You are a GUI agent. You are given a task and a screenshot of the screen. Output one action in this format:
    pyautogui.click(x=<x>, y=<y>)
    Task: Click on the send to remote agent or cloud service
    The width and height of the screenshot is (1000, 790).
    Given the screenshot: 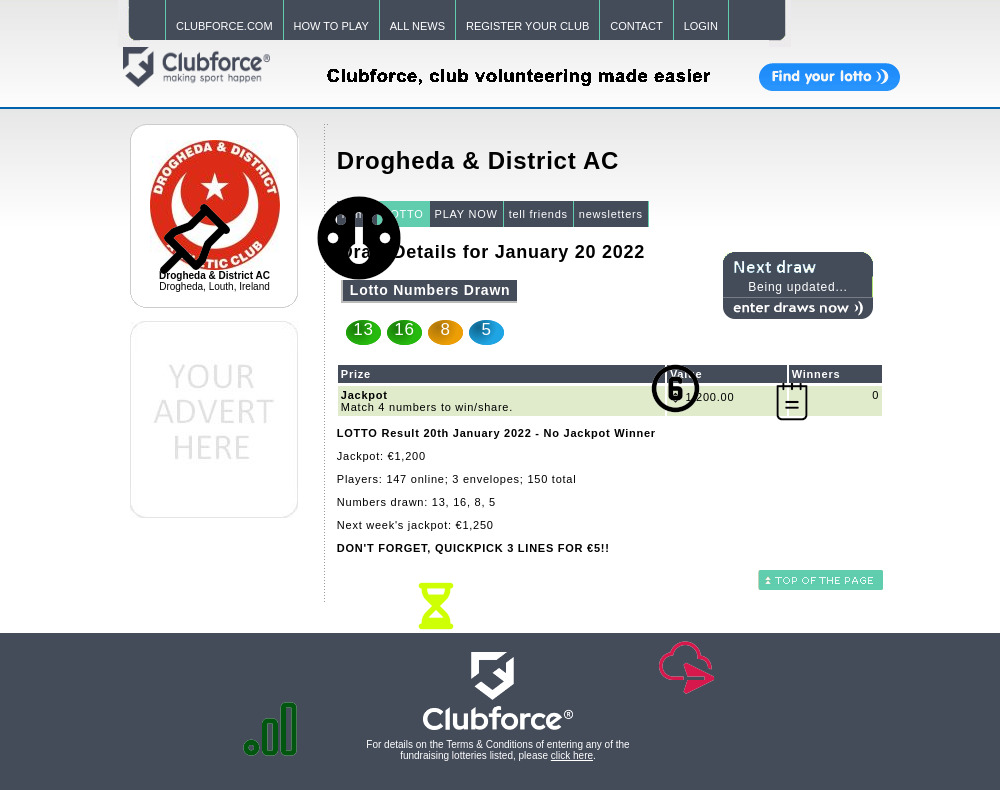 What is the action you would take?
    pyautogui.click(x=687, y=666)
    